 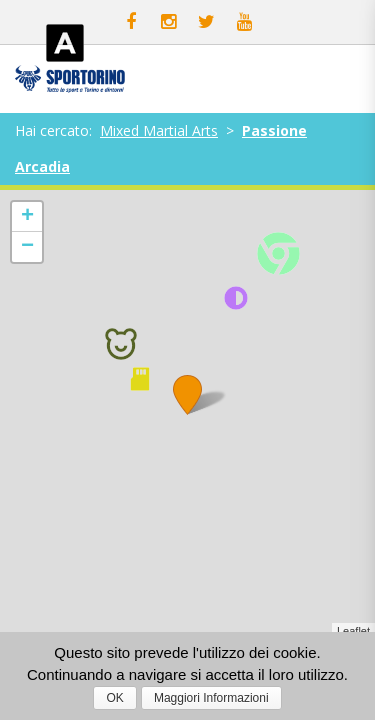 I want to click on switch input method or keyboard language, so click(x=65, y=43).